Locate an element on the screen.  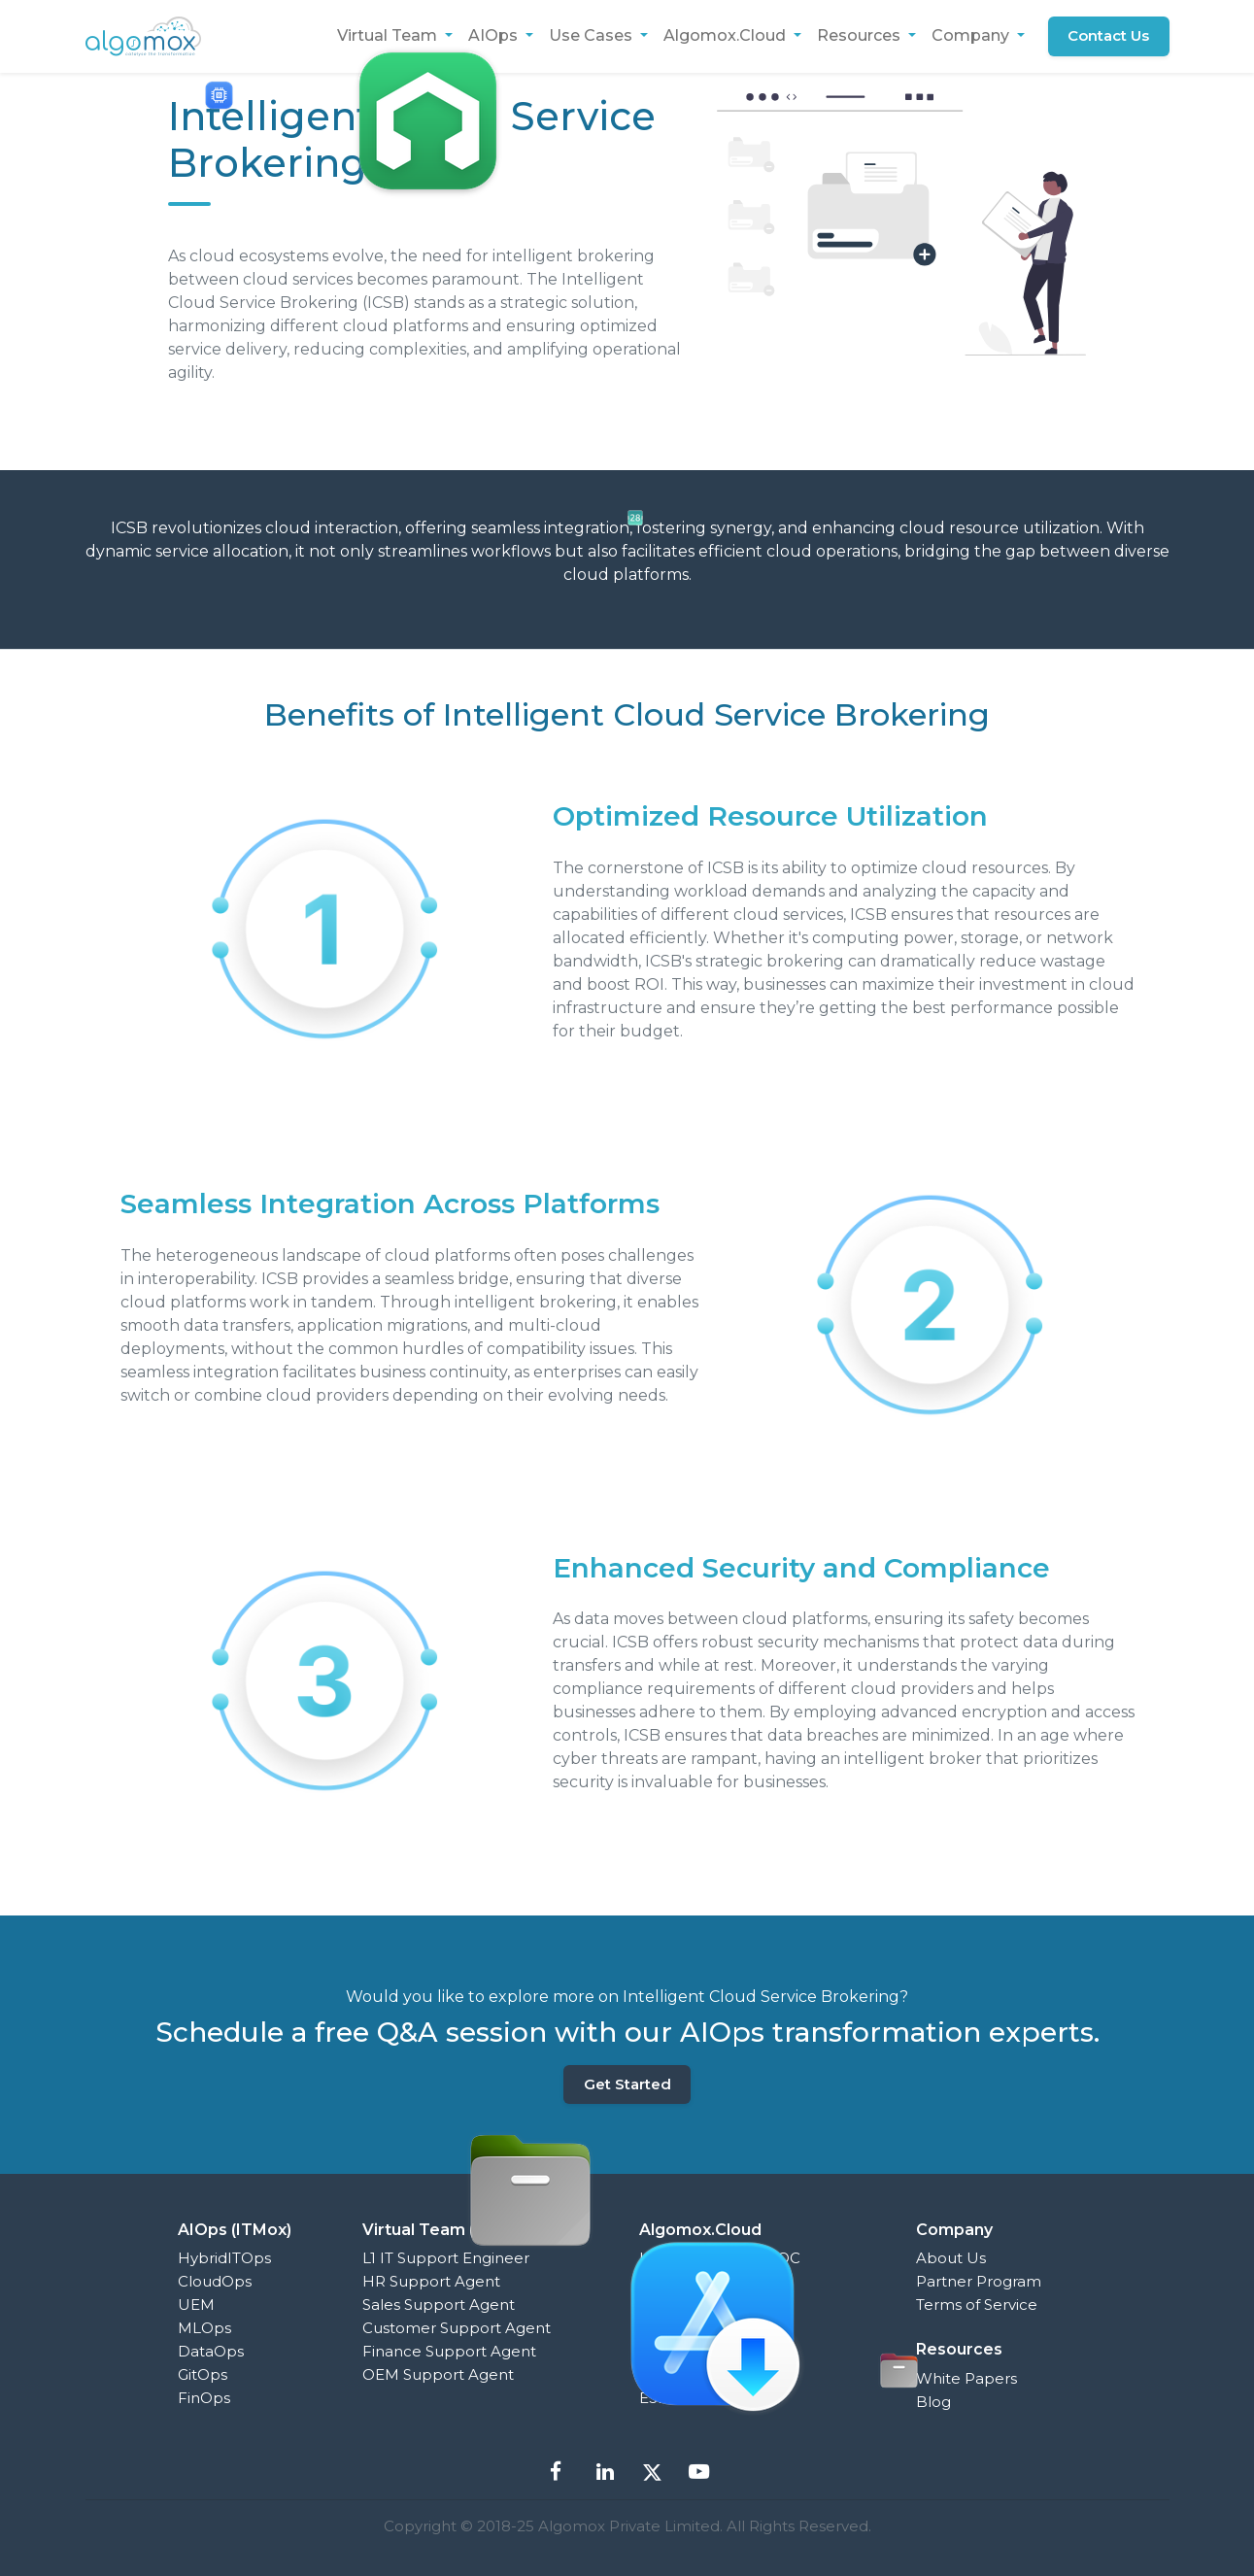
open LMMS music production software is located at coordinates (427, 120).